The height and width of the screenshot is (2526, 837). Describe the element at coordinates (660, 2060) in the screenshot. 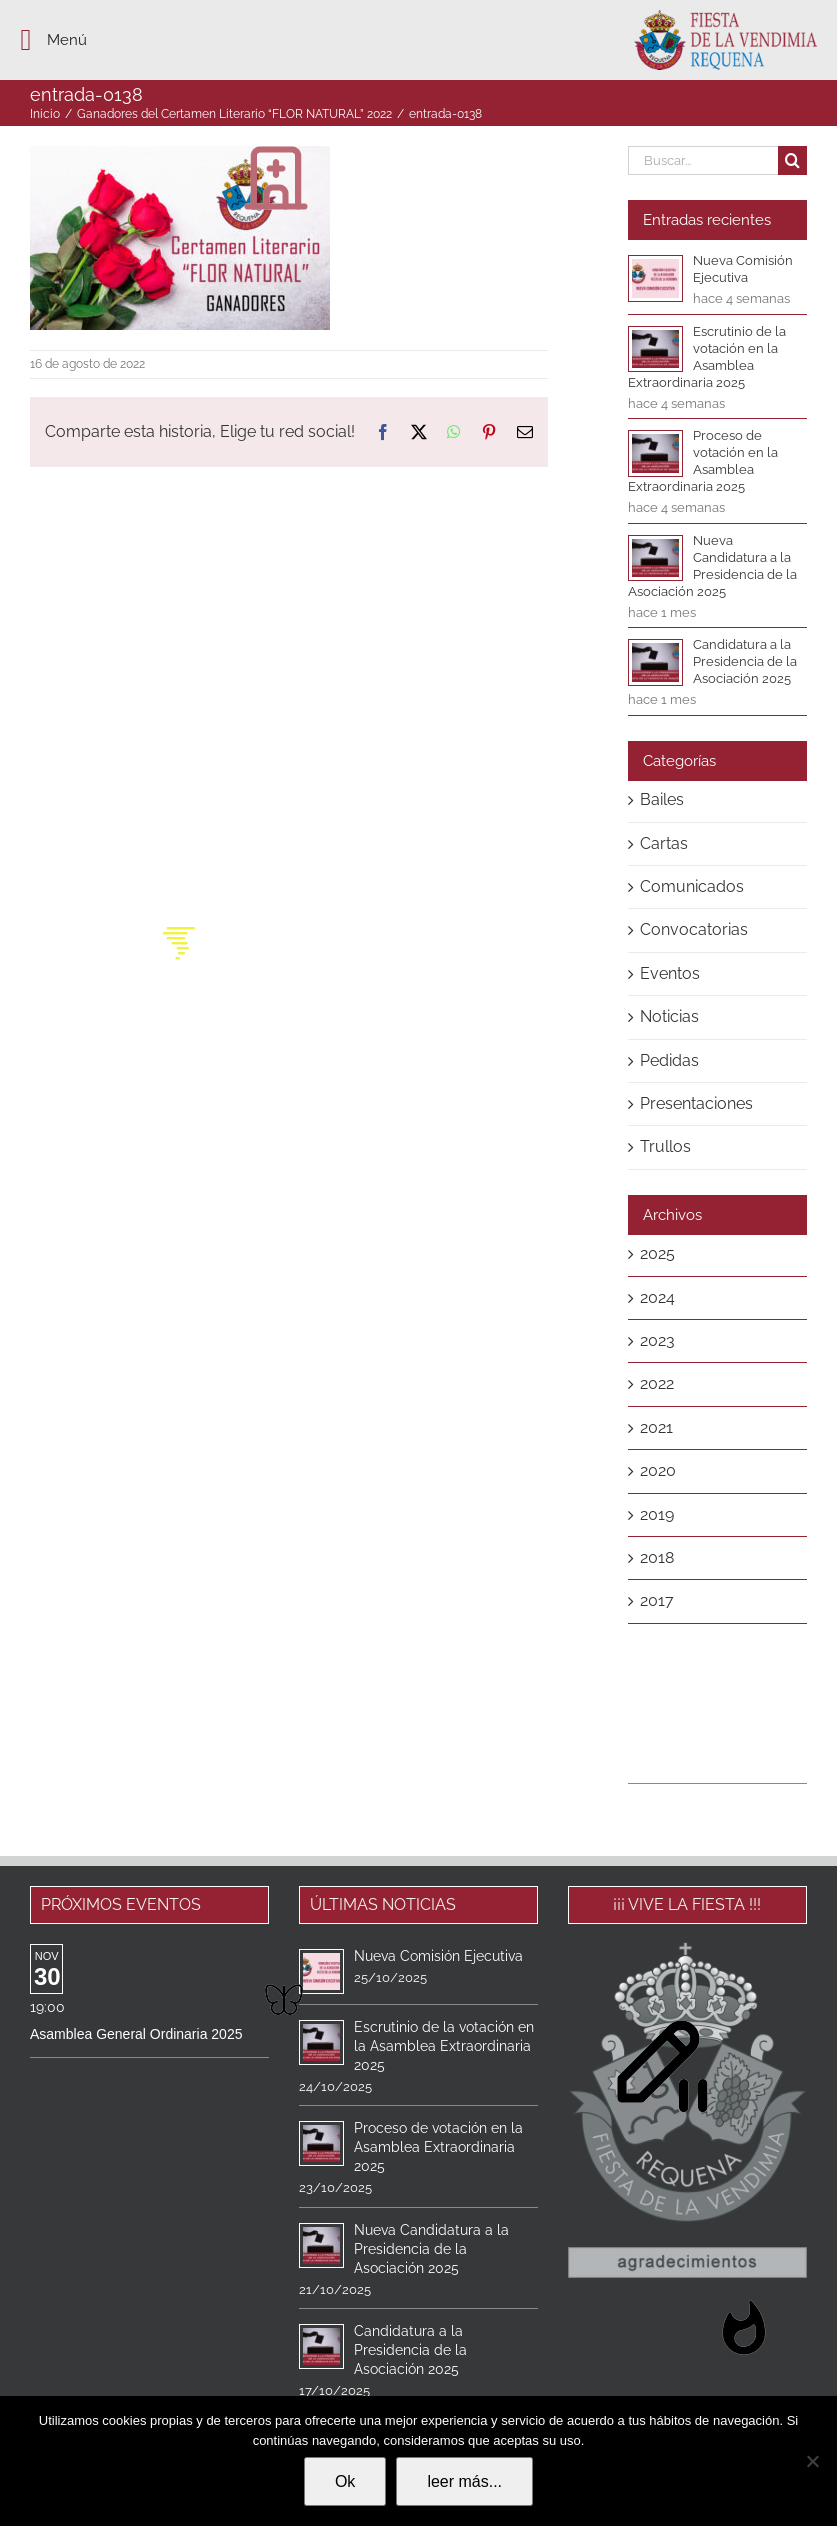

I see `pause editing mode` at that location.